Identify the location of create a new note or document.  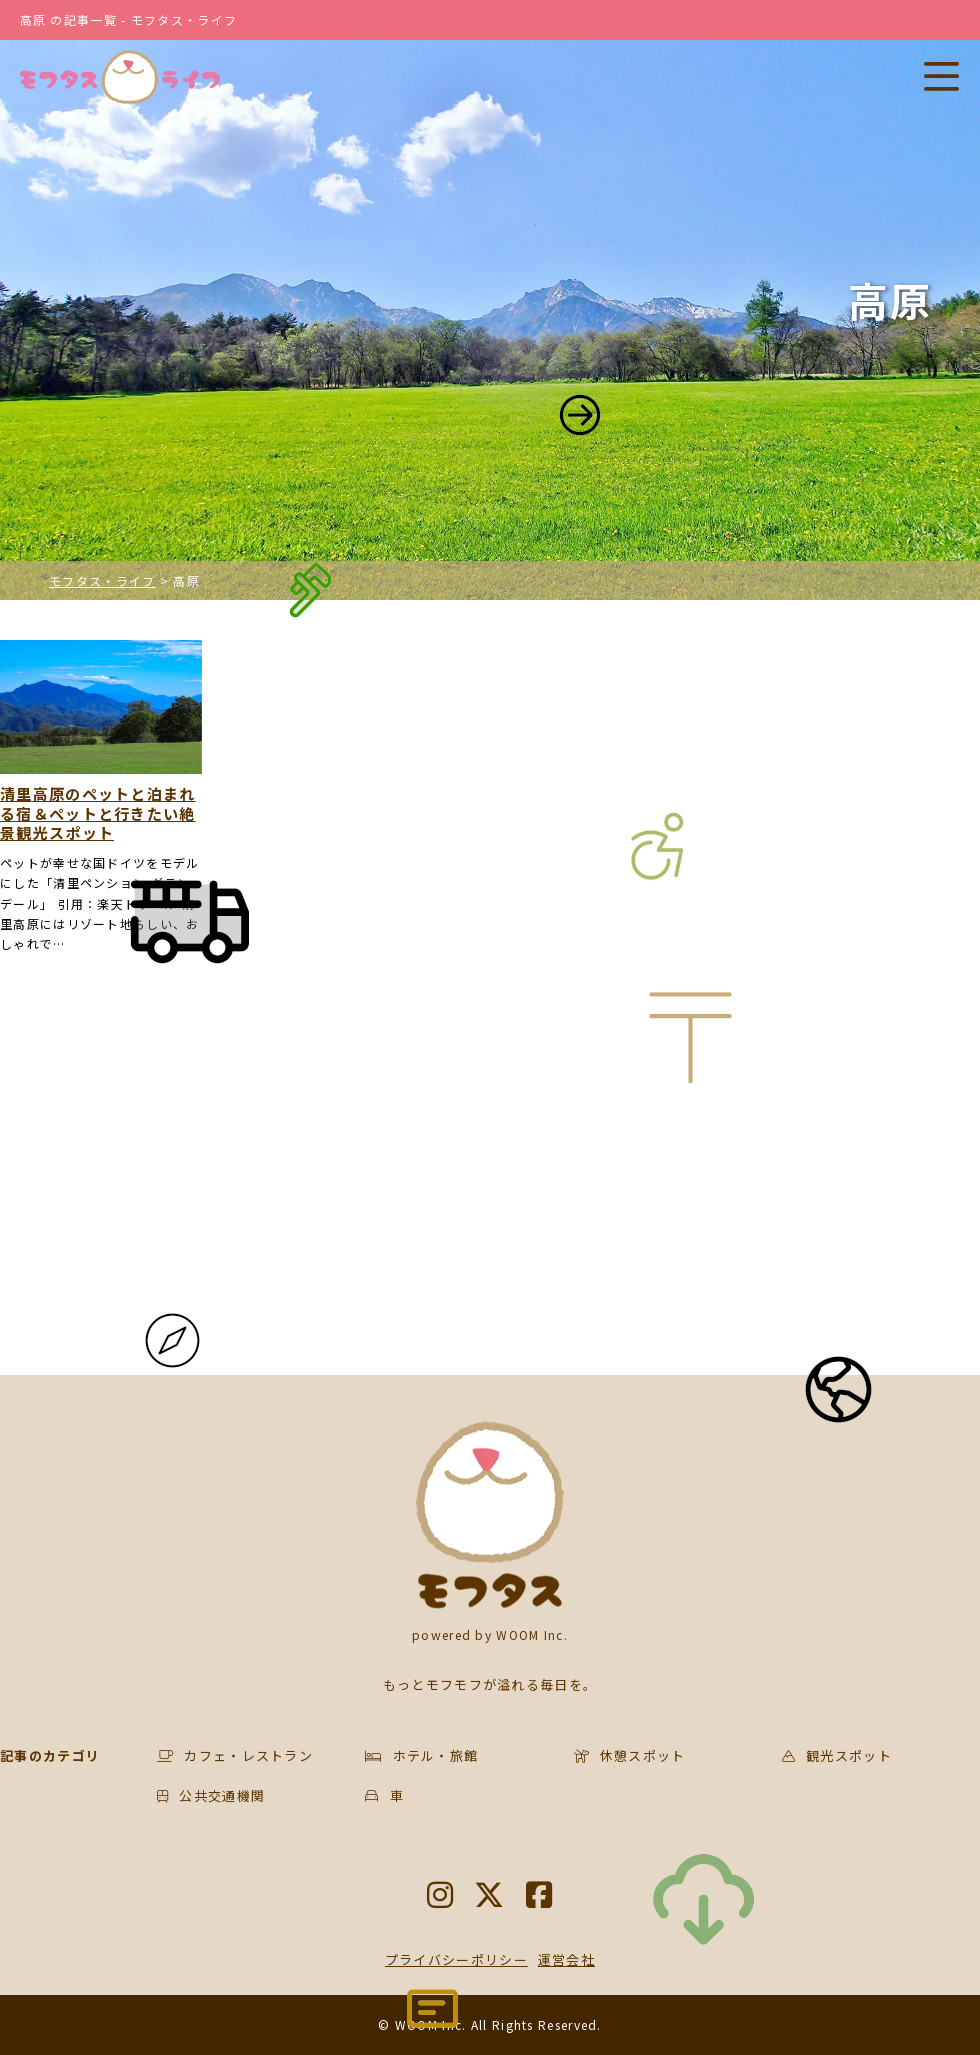
(432, 2008).